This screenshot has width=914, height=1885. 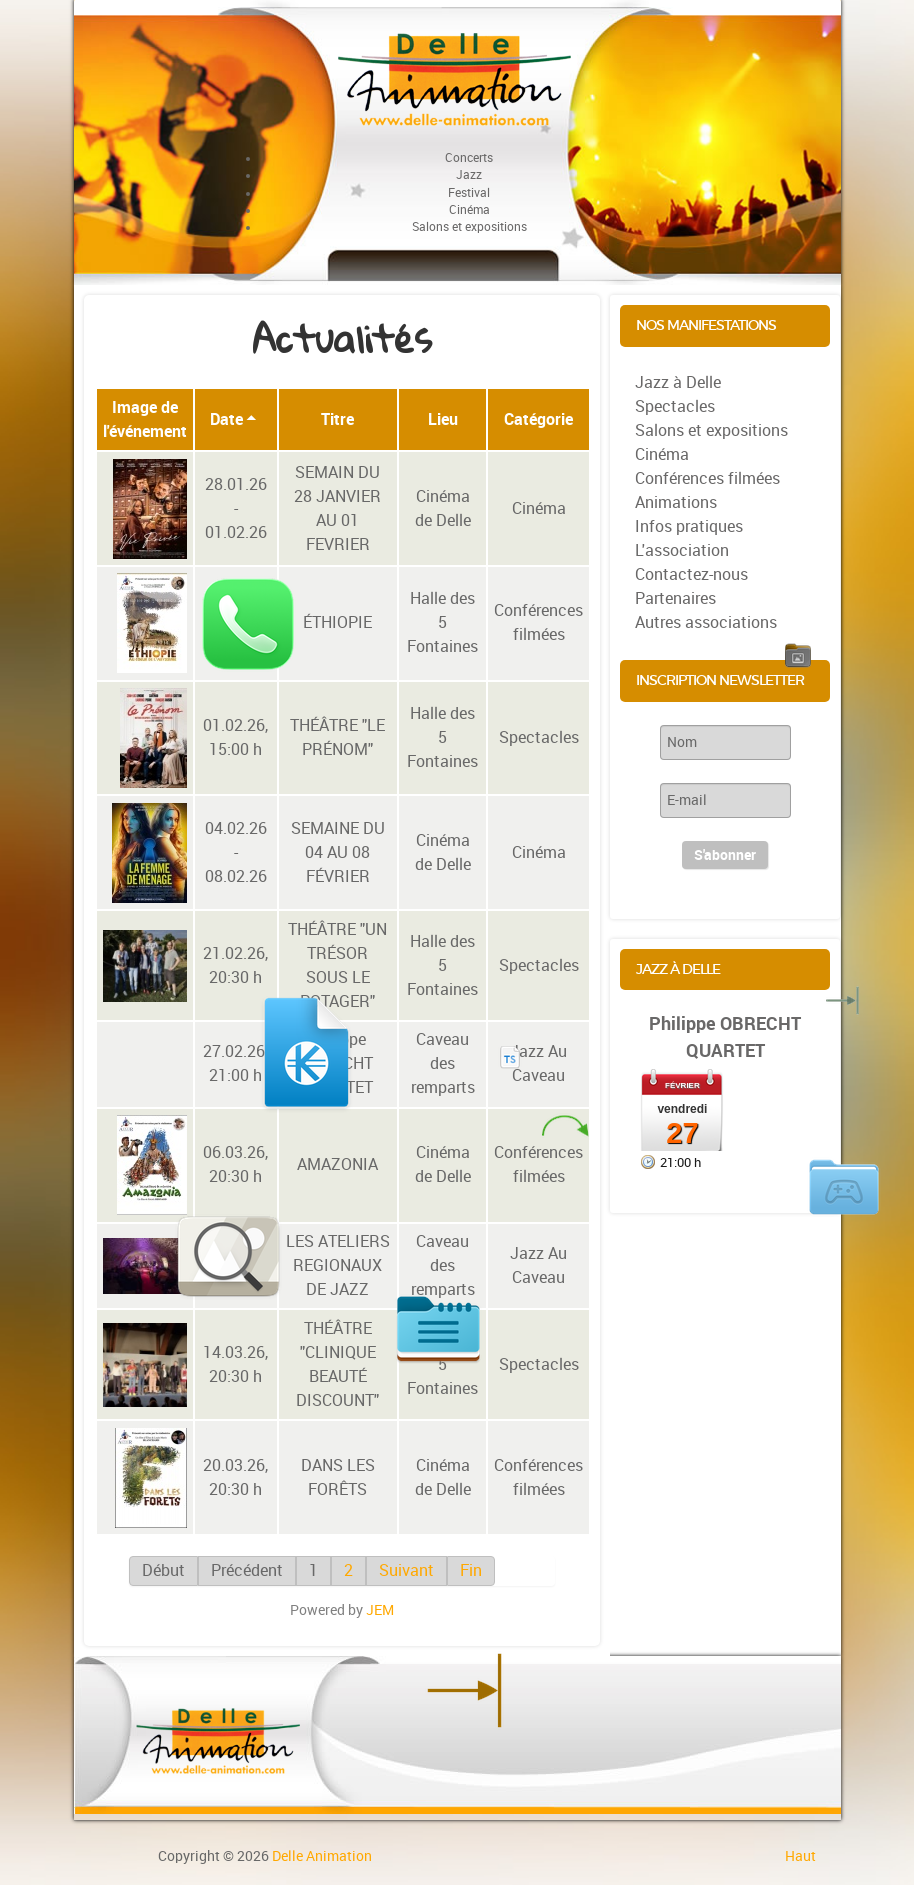 What do you see at coordinates (565, 1125) in the screenshot?
I see `redo the last undone action` at bounding box center [565, 1125].